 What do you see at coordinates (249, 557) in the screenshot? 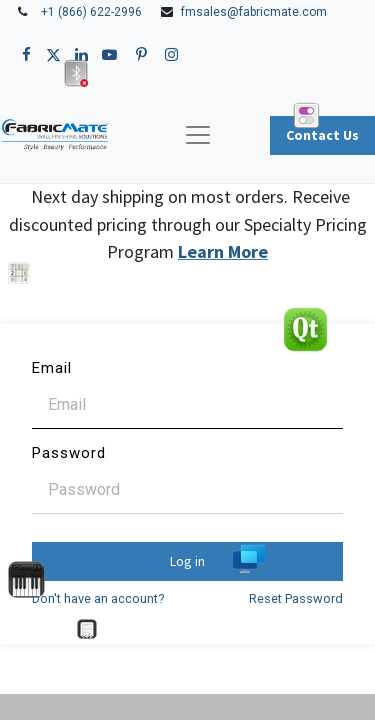
I see `open windows quick assist app` at bounding box center [249, 557].